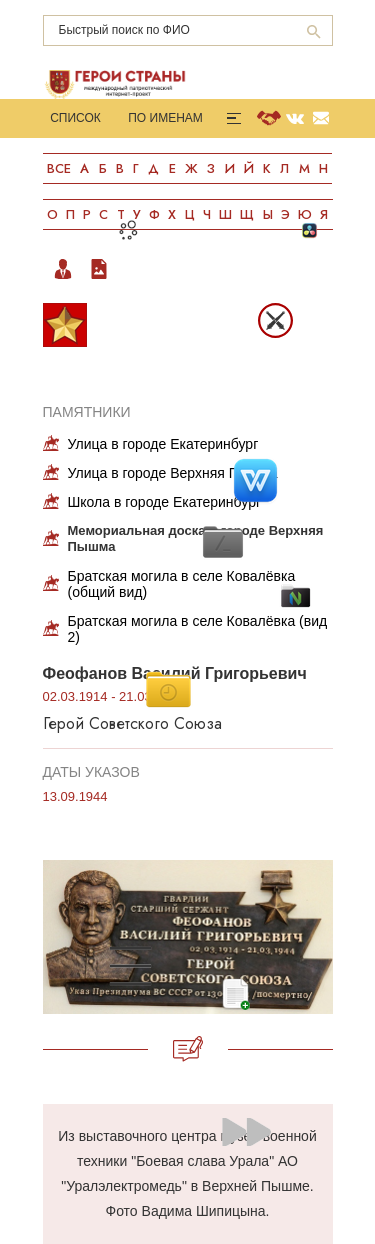 Image resolution: width=375 pixels, height=1244 pixels. What do you see at coordinates (309, 230) in the screenshot?
I see `open DaVinci Resolve video editing application` at bounding box center [309, 230].